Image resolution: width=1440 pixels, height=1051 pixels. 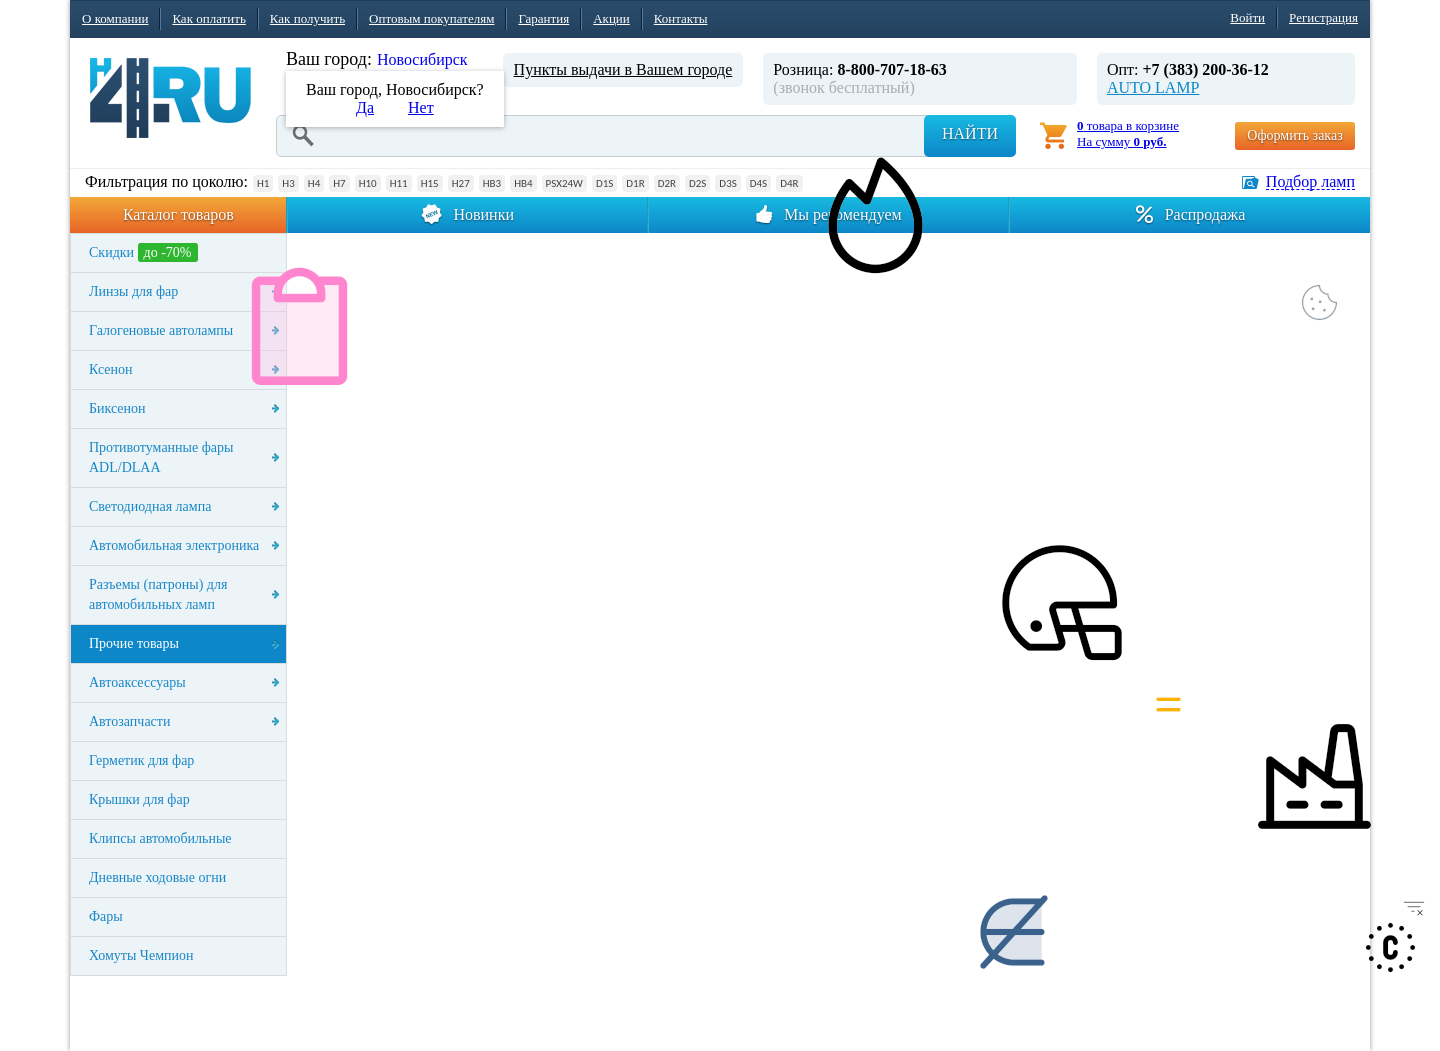 I want to click on view manufacturing or production facilities, so click(x=1314, y=780).